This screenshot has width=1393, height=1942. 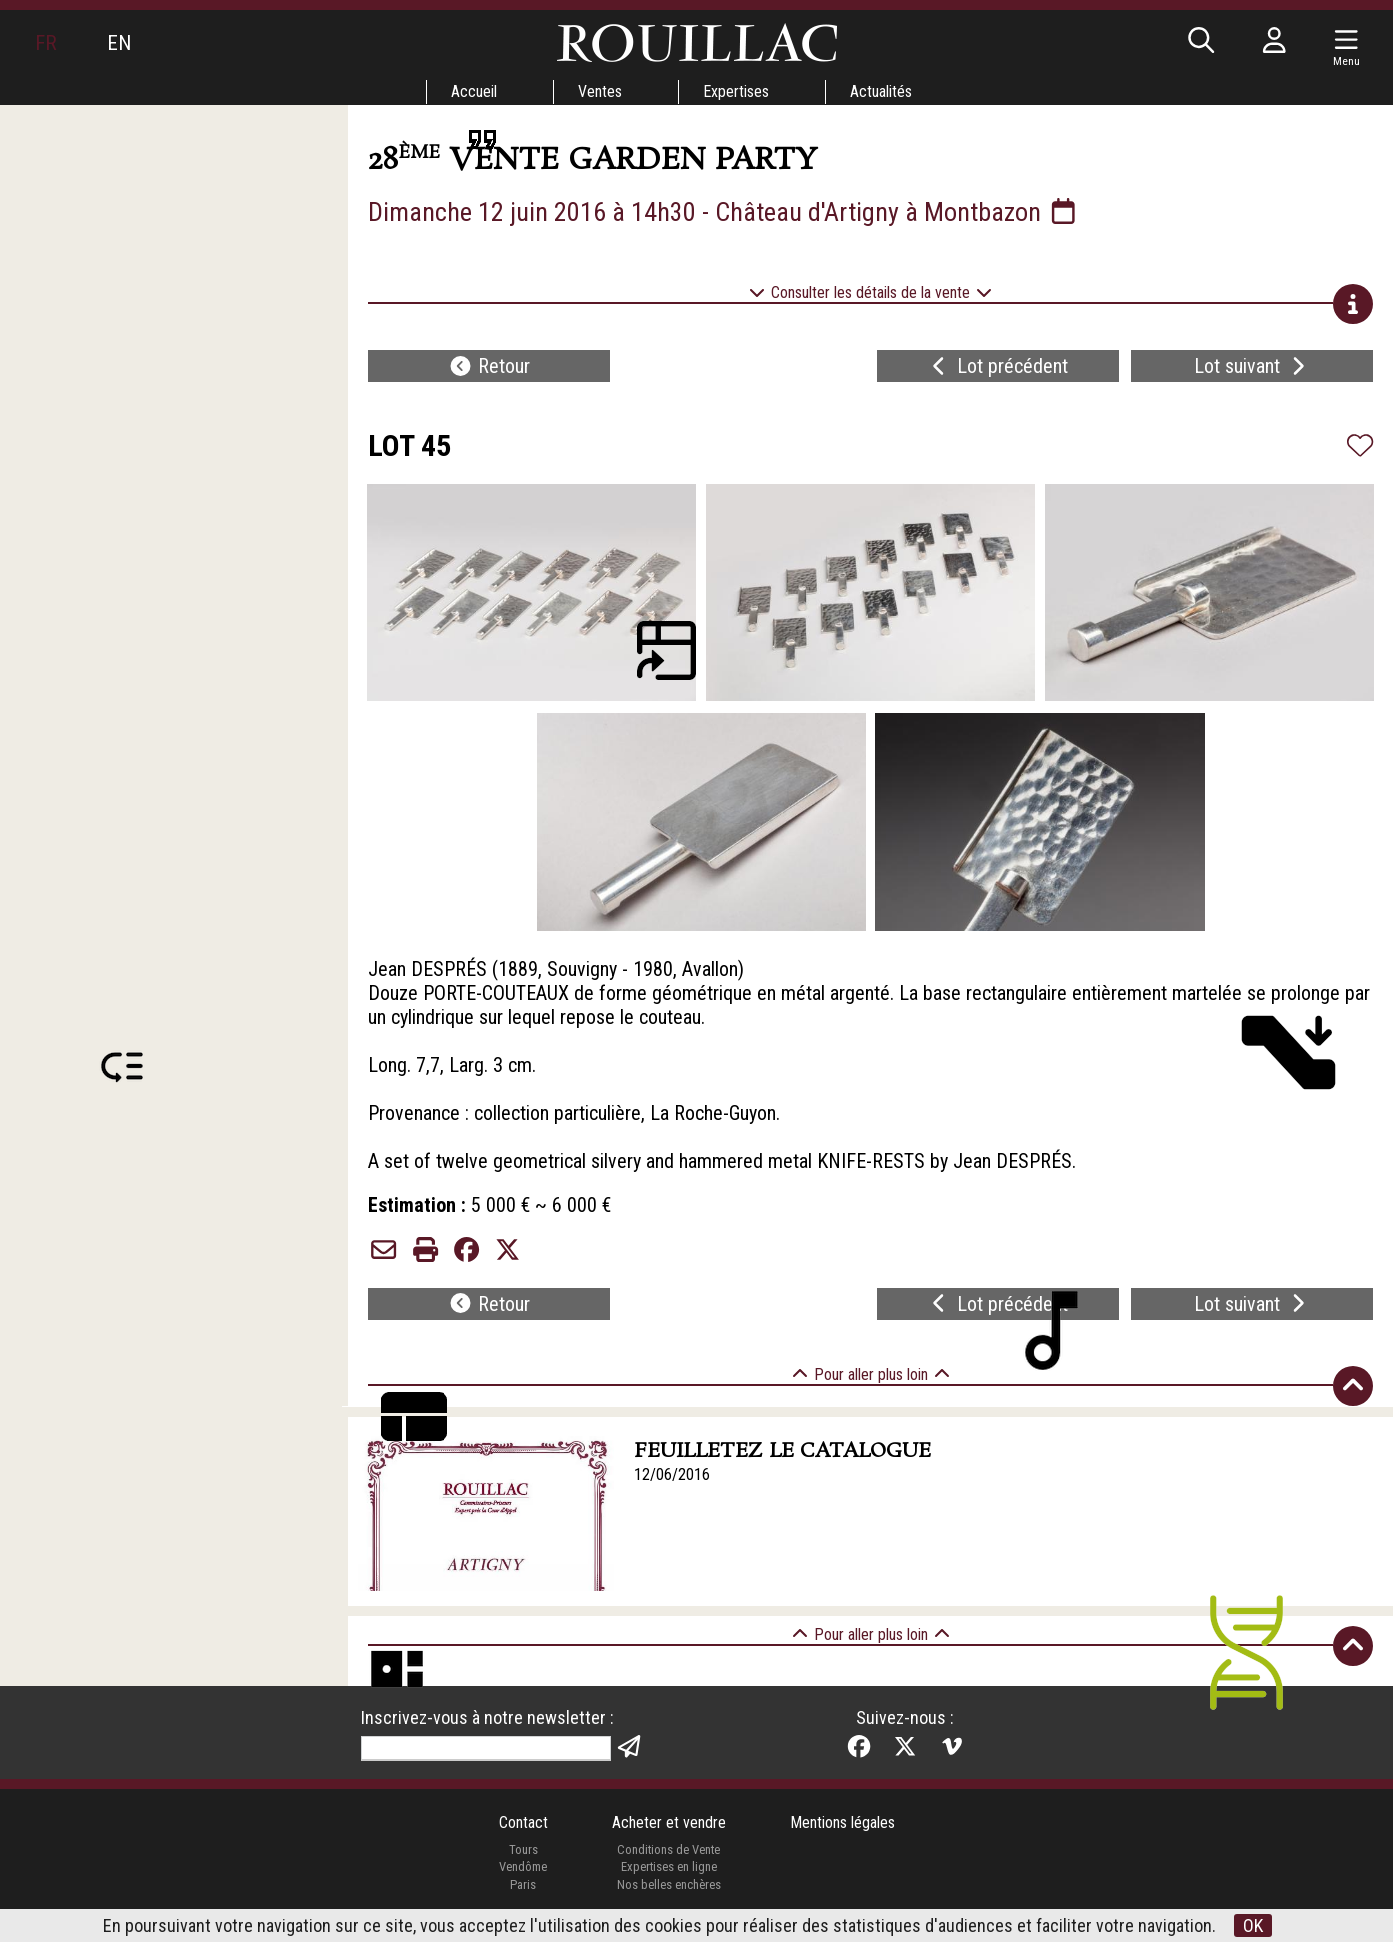 I want to click on indicates escalator going down, so click(x=1288, y=1052).